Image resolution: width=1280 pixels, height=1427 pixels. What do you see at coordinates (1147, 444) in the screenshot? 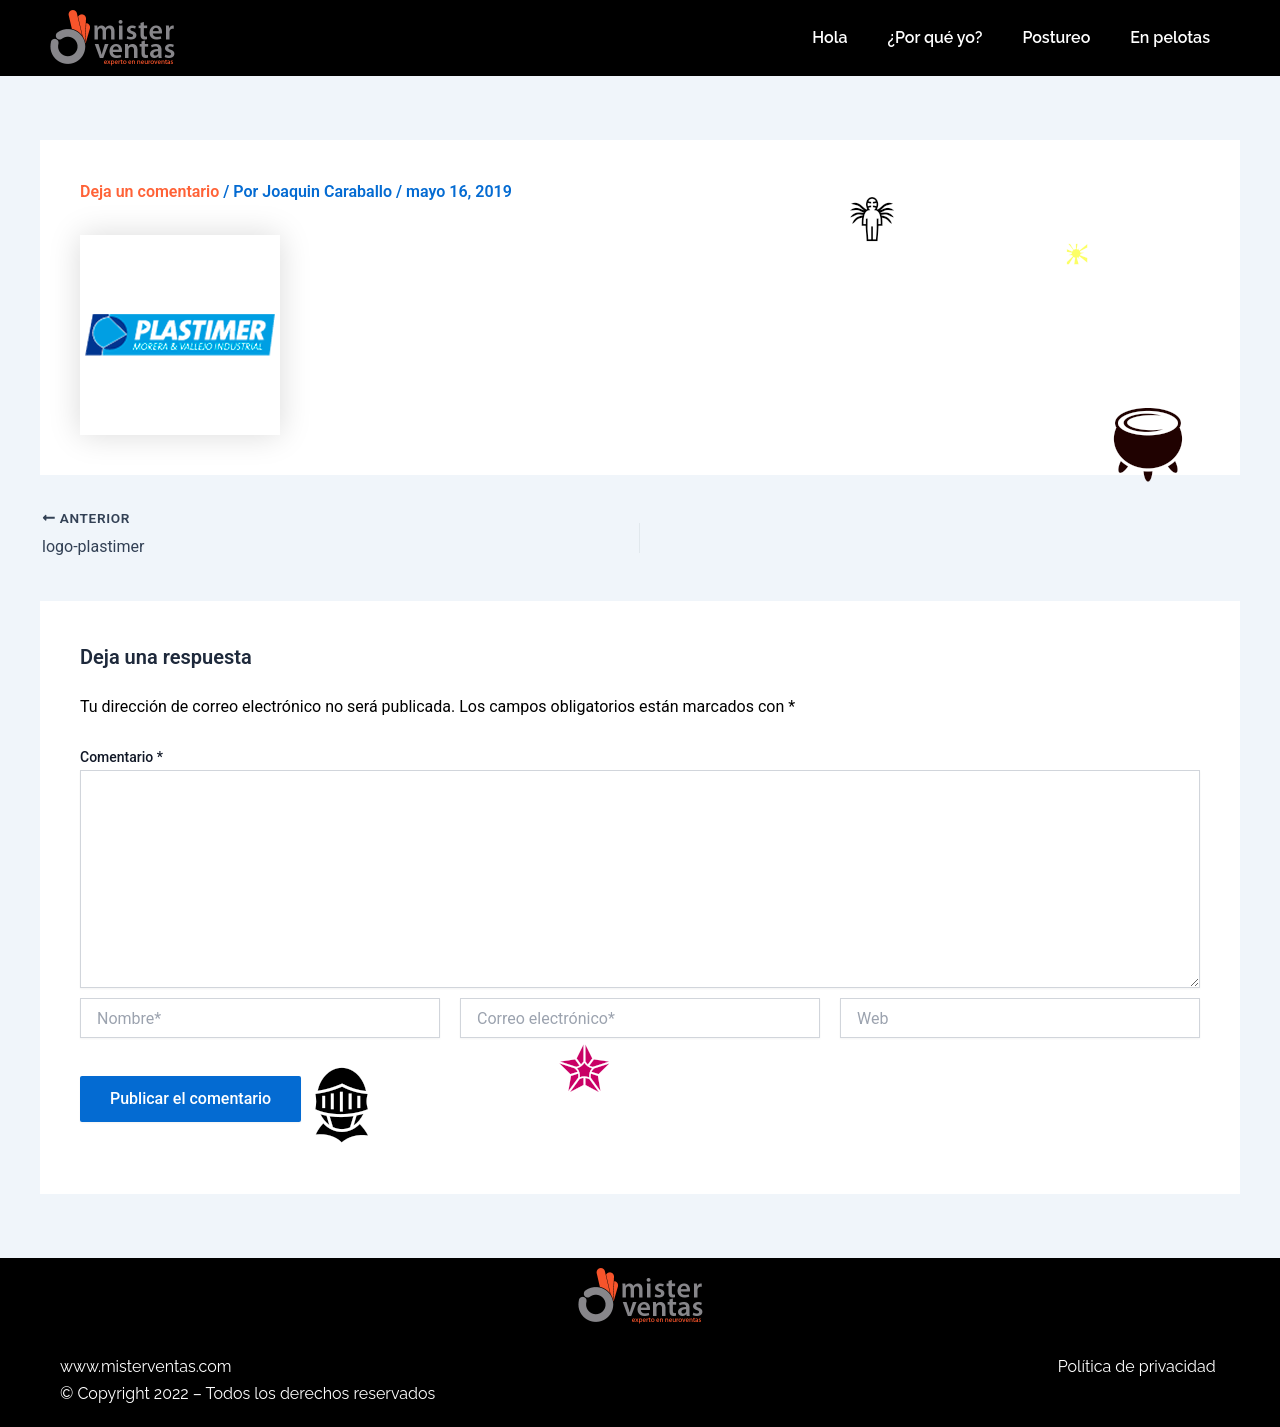
I see `access crafting or potion brewing features` at bounding box center [1147, 444].